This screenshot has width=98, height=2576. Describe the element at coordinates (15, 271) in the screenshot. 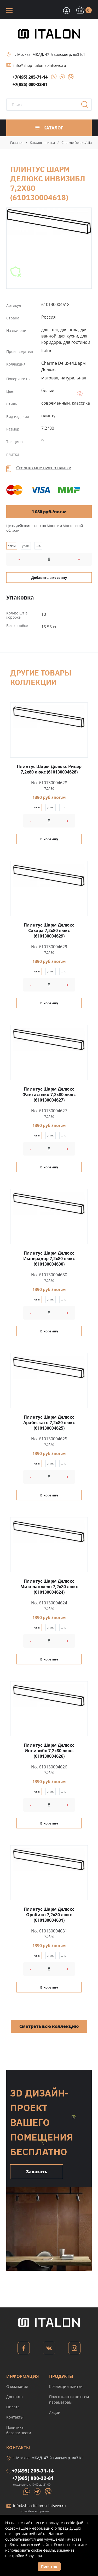

I see `disable security protection` at that location.